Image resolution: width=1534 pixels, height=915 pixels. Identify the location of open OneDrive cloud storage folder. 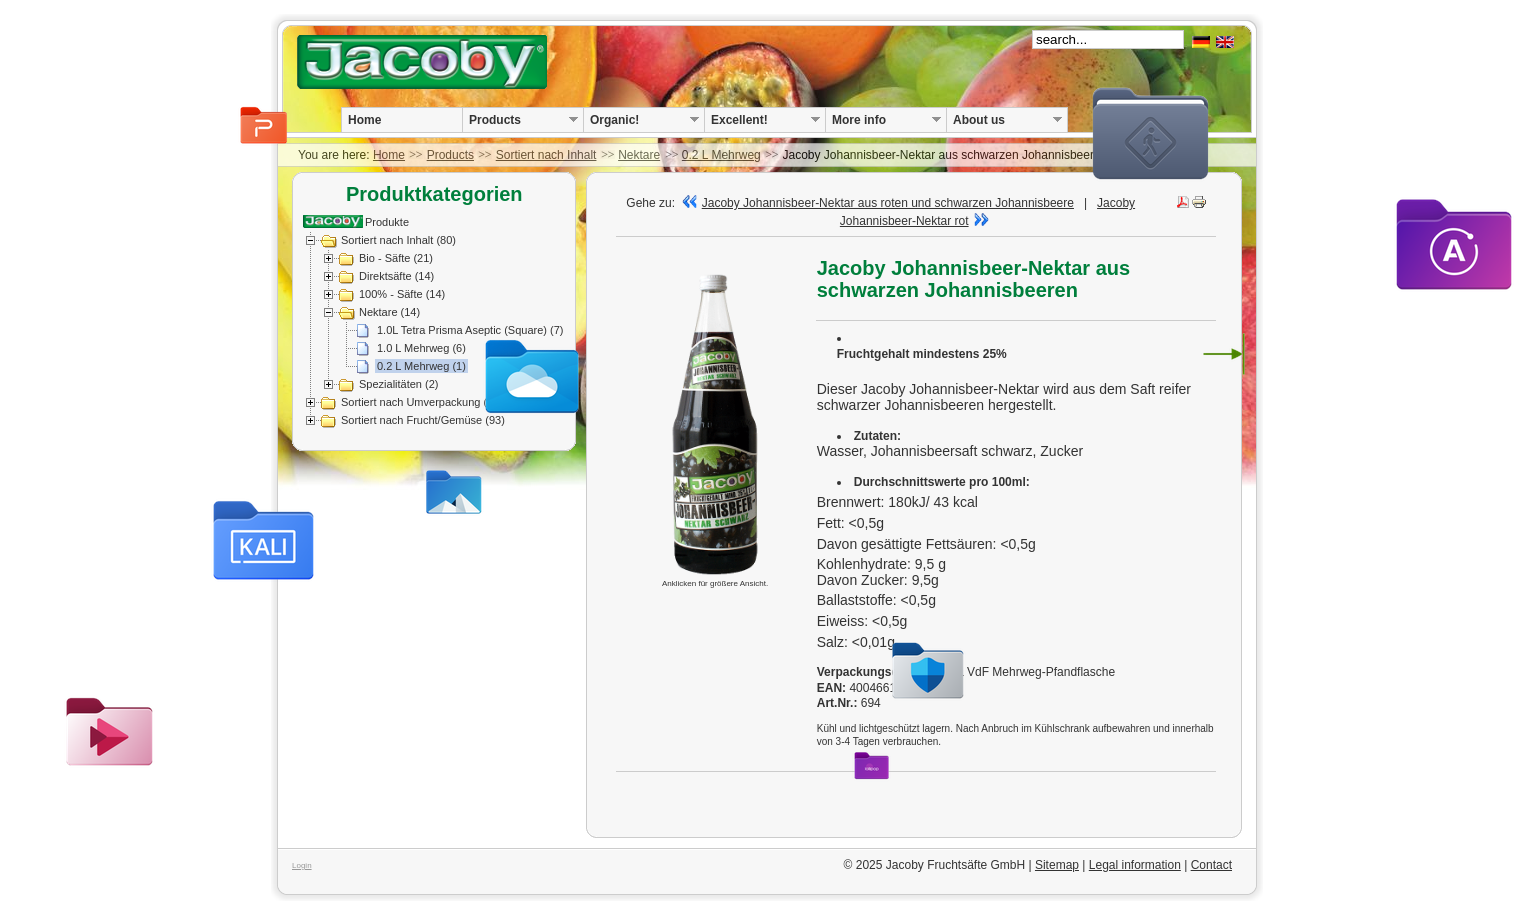
(532, 379).